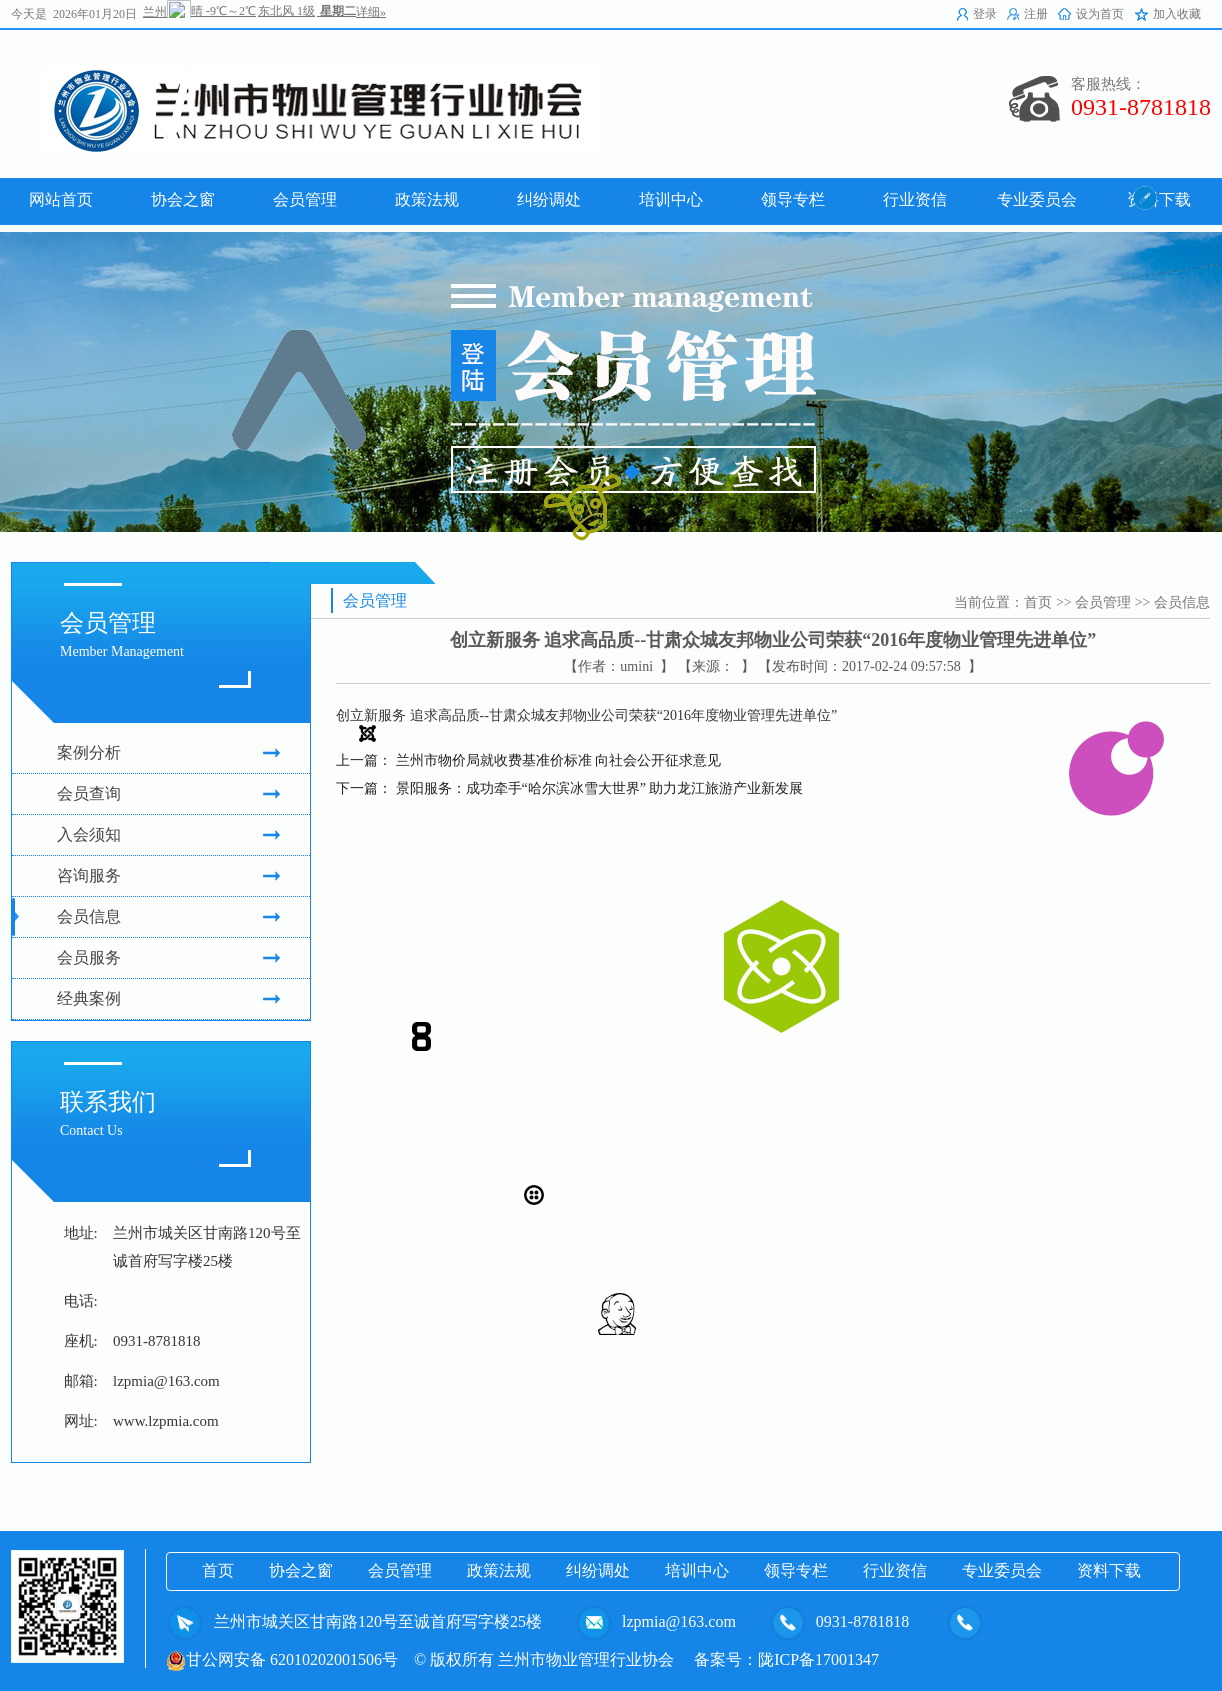 The image size is (1222, 1691). I want to click on preact javascript library logo, so click(781, 966).